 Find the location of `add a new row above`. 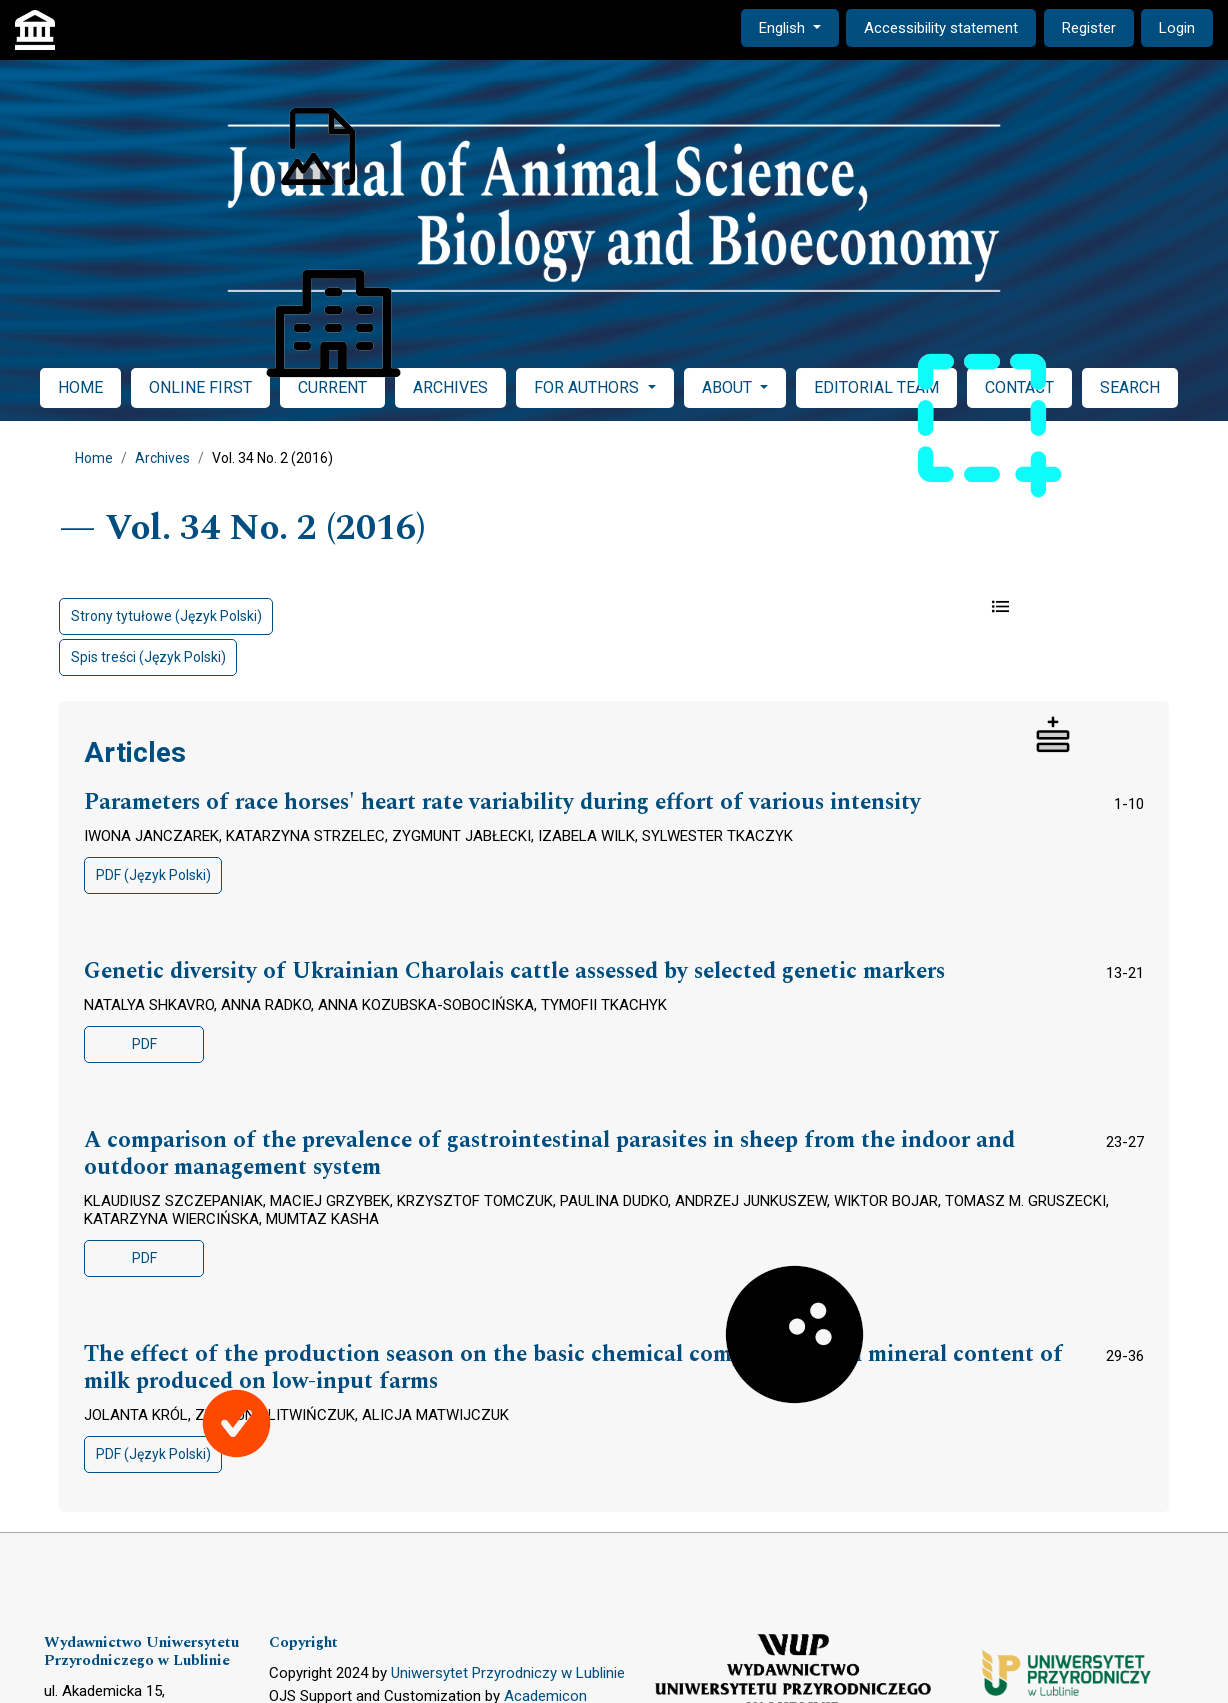

add a new row above is located at coordinates (1053, 737).